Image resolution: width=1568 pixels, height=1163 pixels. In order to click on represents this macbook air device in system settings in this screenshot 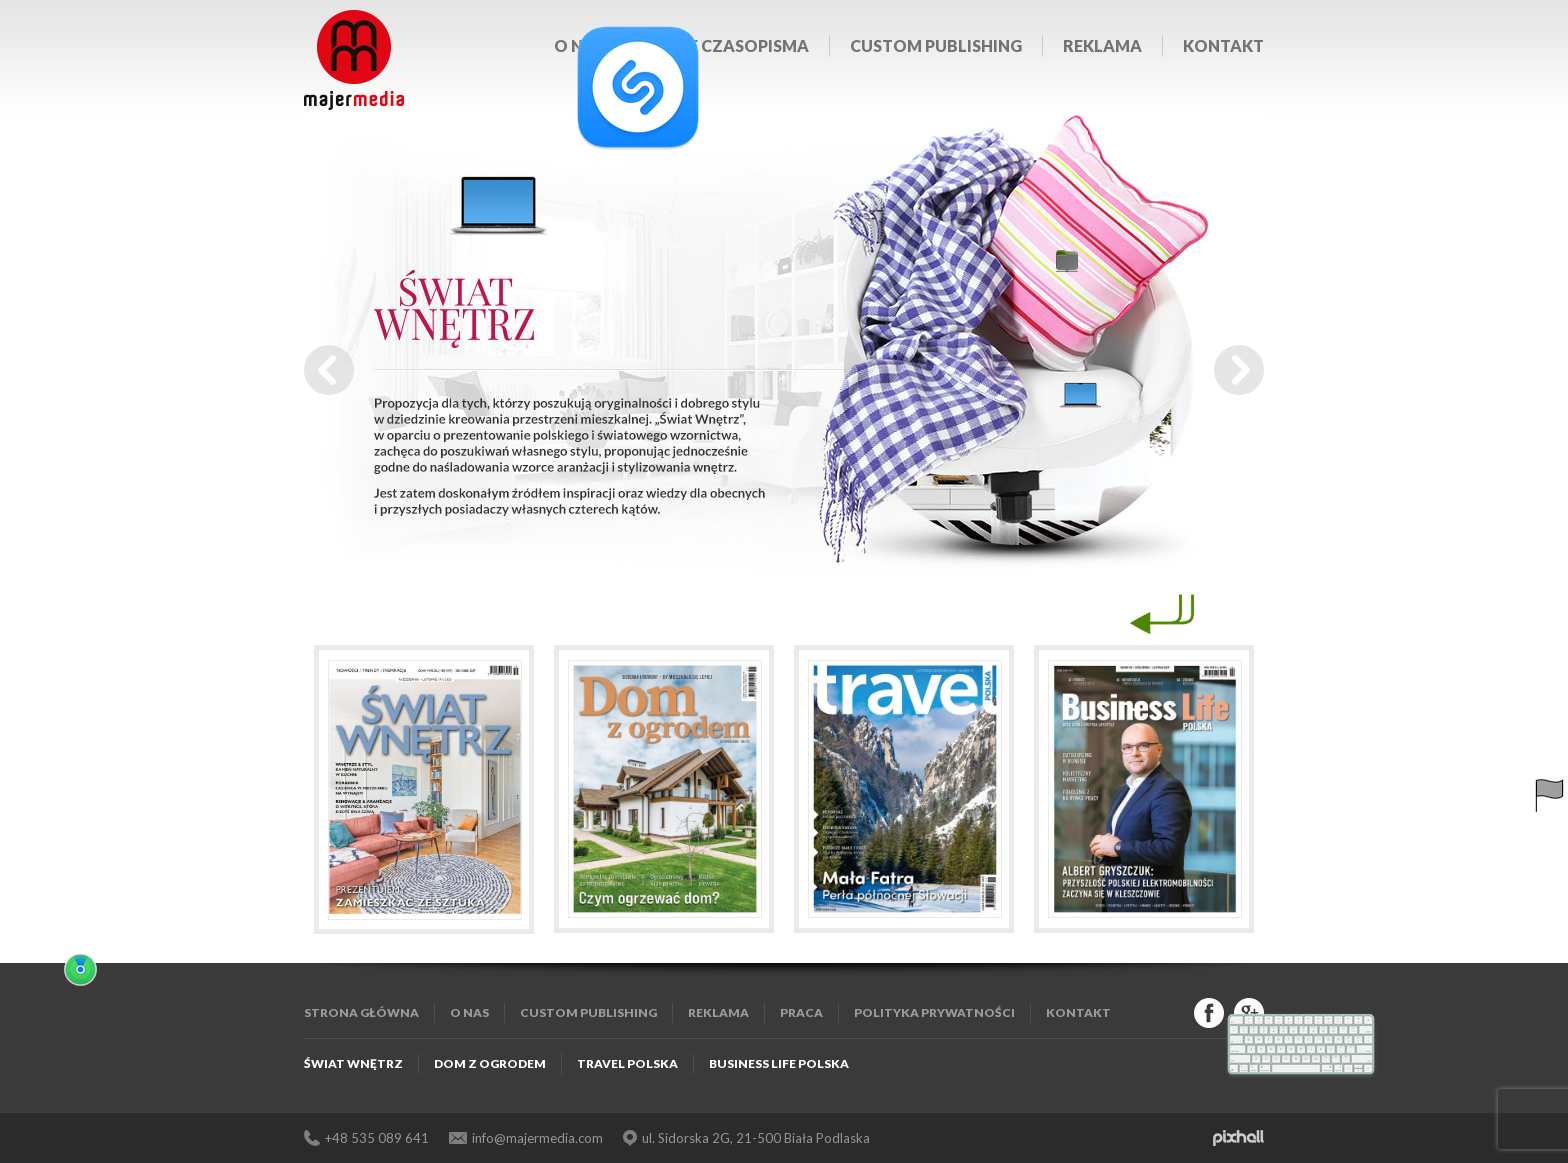, I will do `click(1080, 391)`.